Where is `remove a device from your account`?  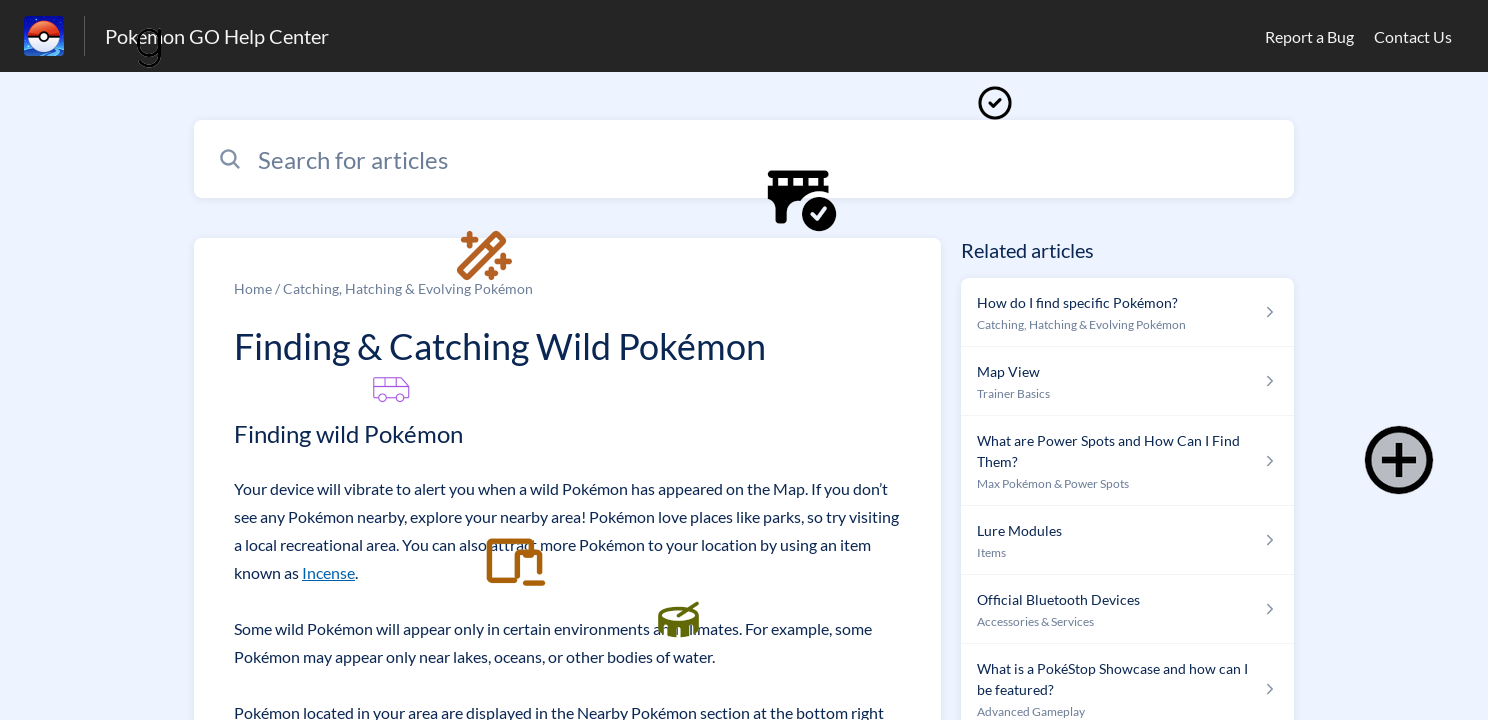 remove a device from your account is located at coordinates (514, 563).